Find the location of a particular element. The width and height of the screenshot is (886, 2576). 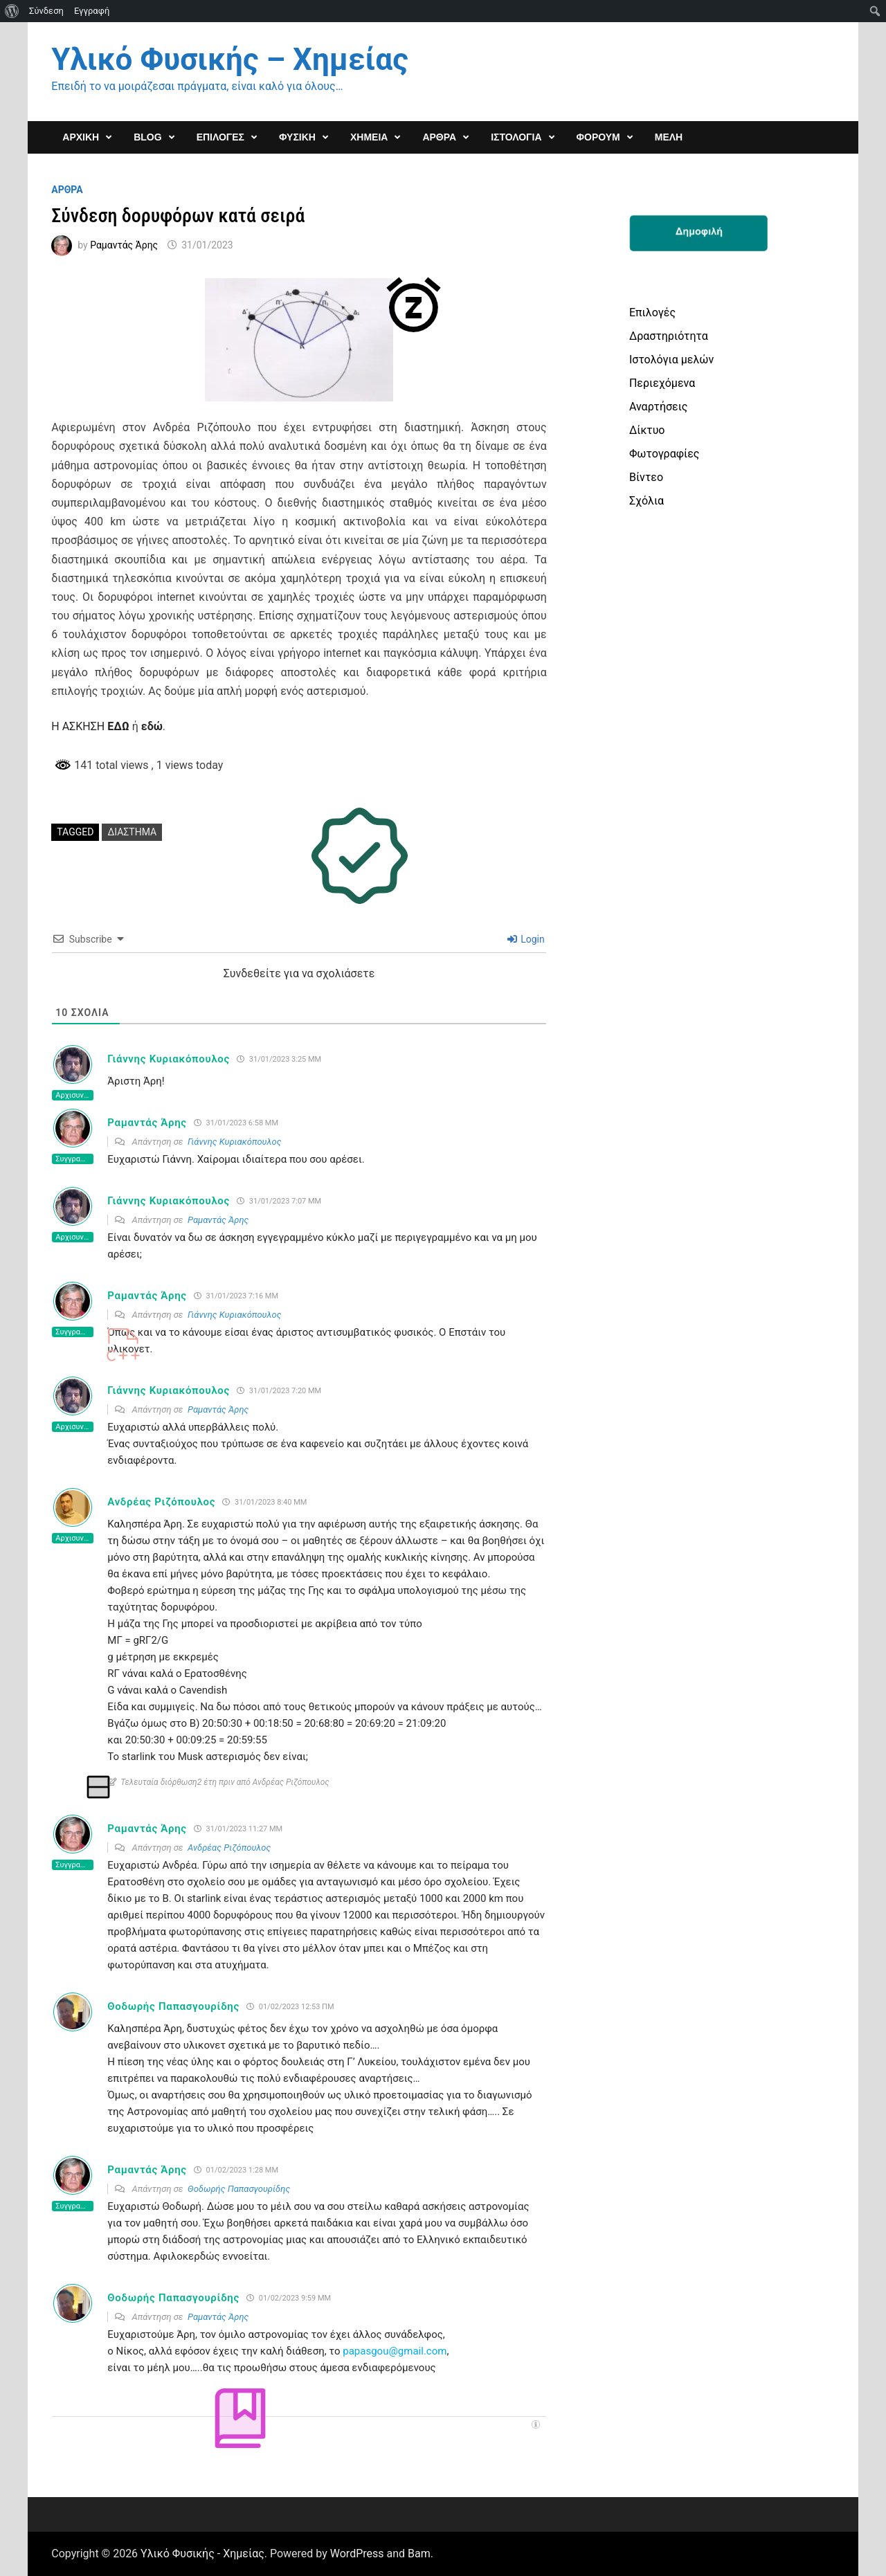

open a C++ source file is located at coordinates (123, 1346).